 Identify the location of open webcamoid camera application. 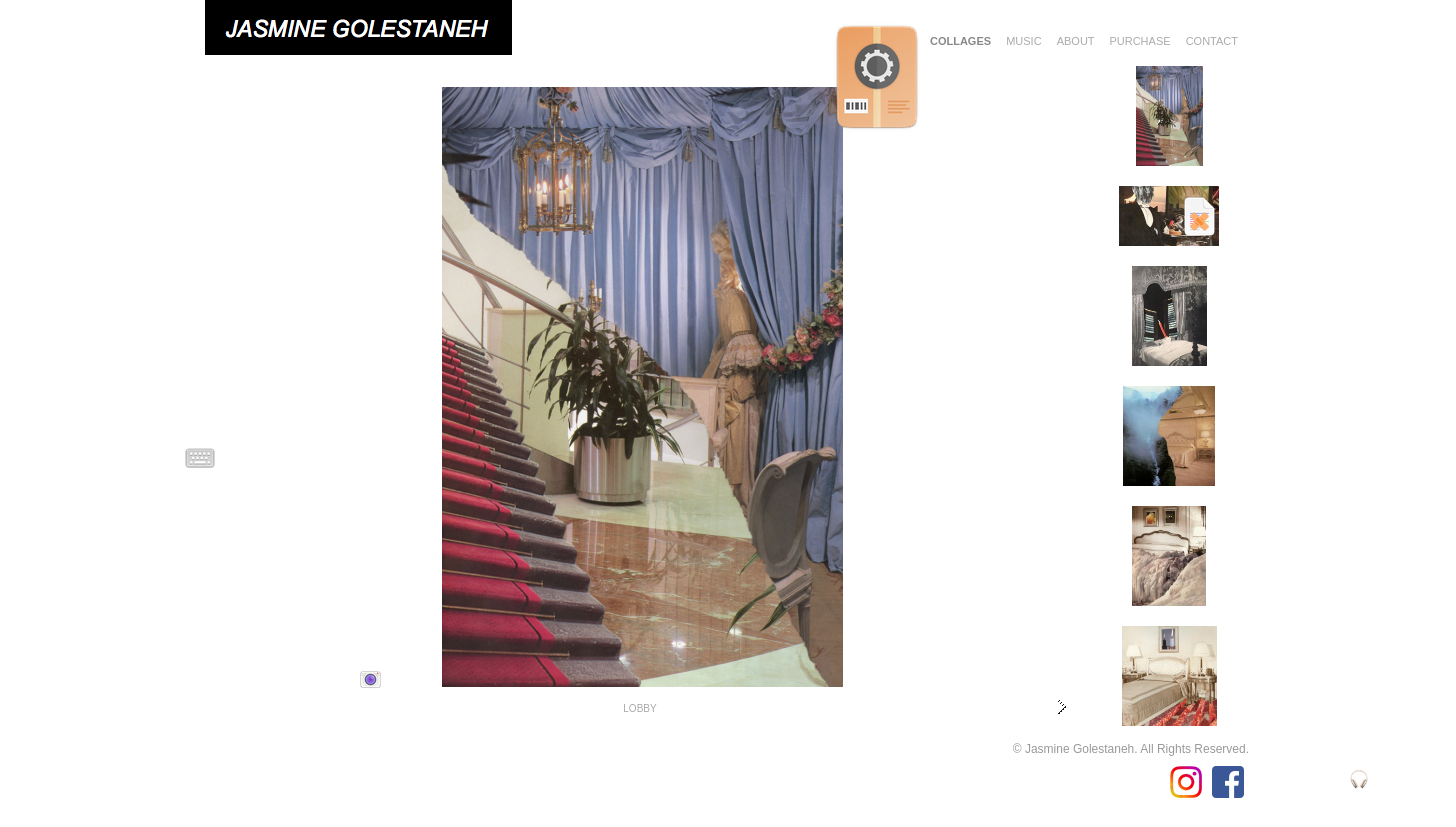
(370, 679).